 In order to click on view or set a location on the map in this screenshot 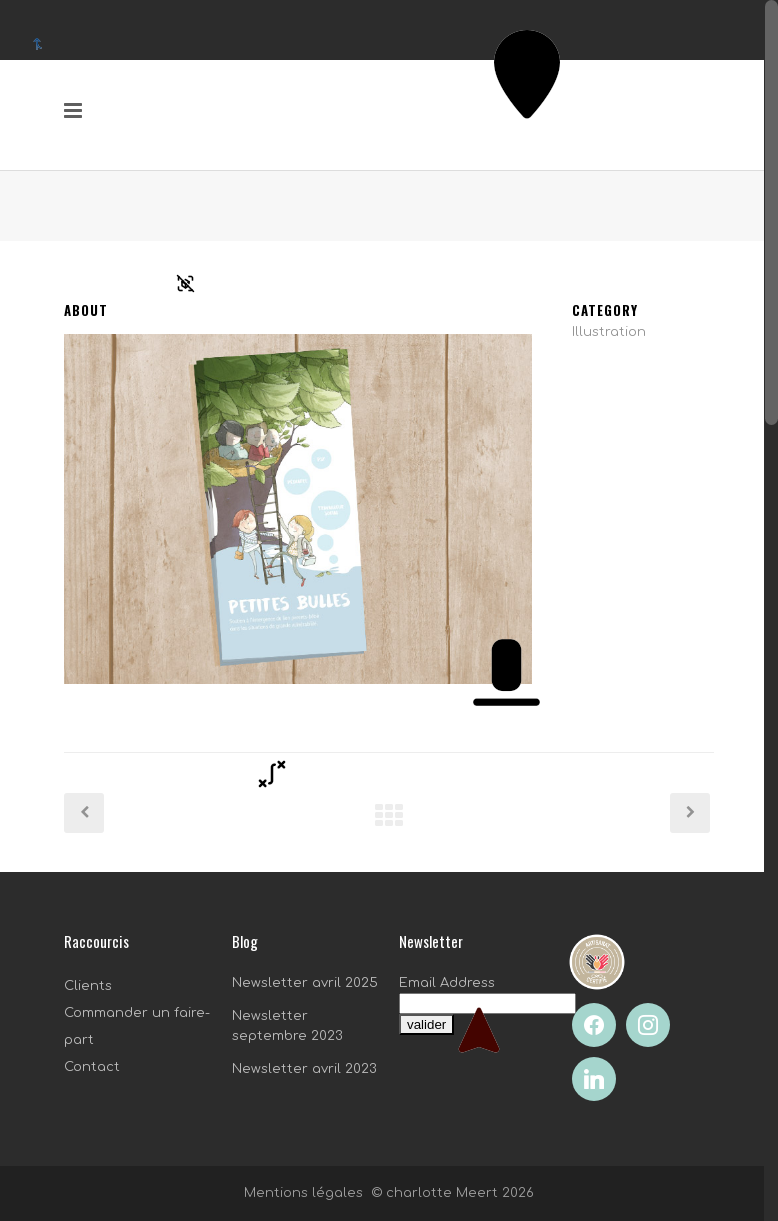, I will do `click(527, 74)`.